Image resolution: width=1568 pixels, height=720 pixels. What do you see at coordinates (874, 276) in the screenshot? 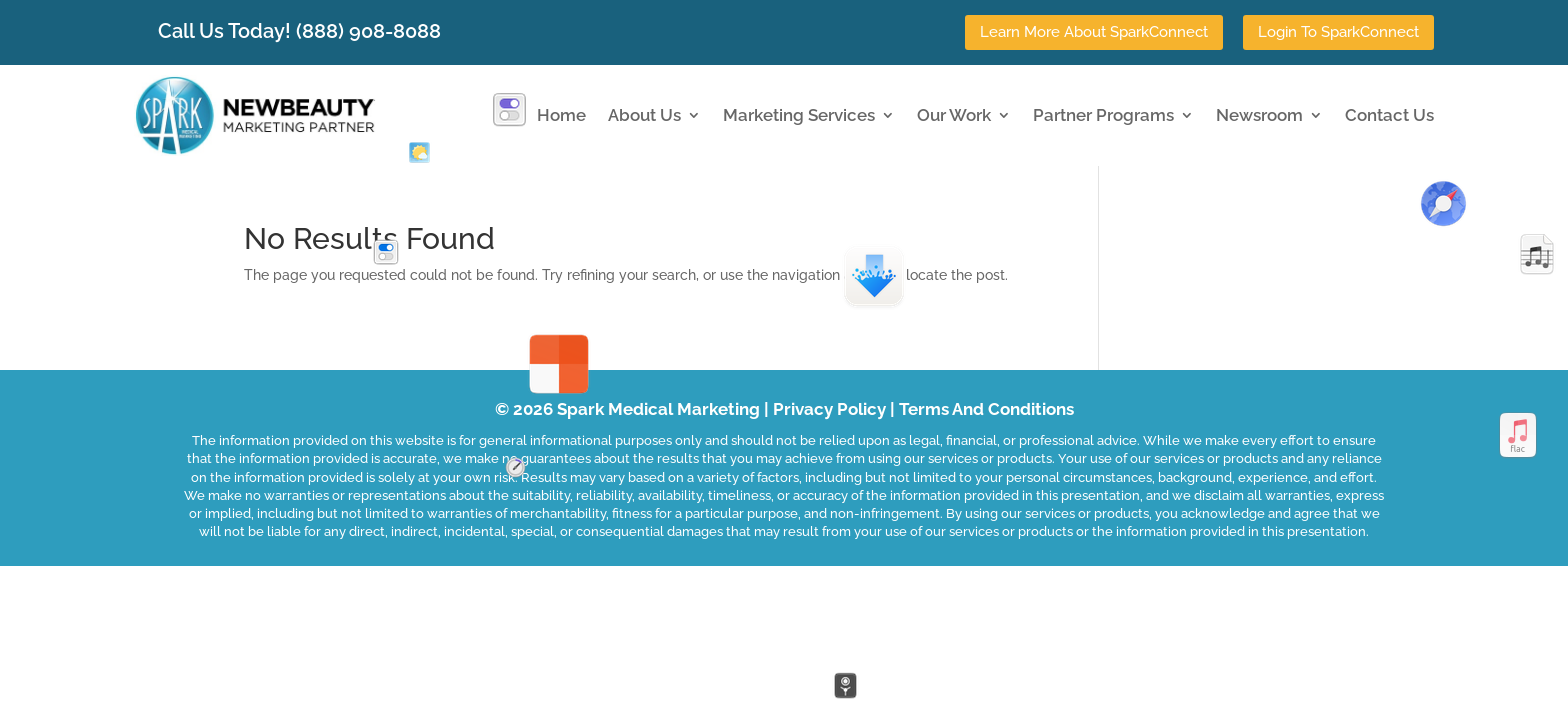
I see `open ktorrent to manage torrent downloads` at bounding box center [874, 276].